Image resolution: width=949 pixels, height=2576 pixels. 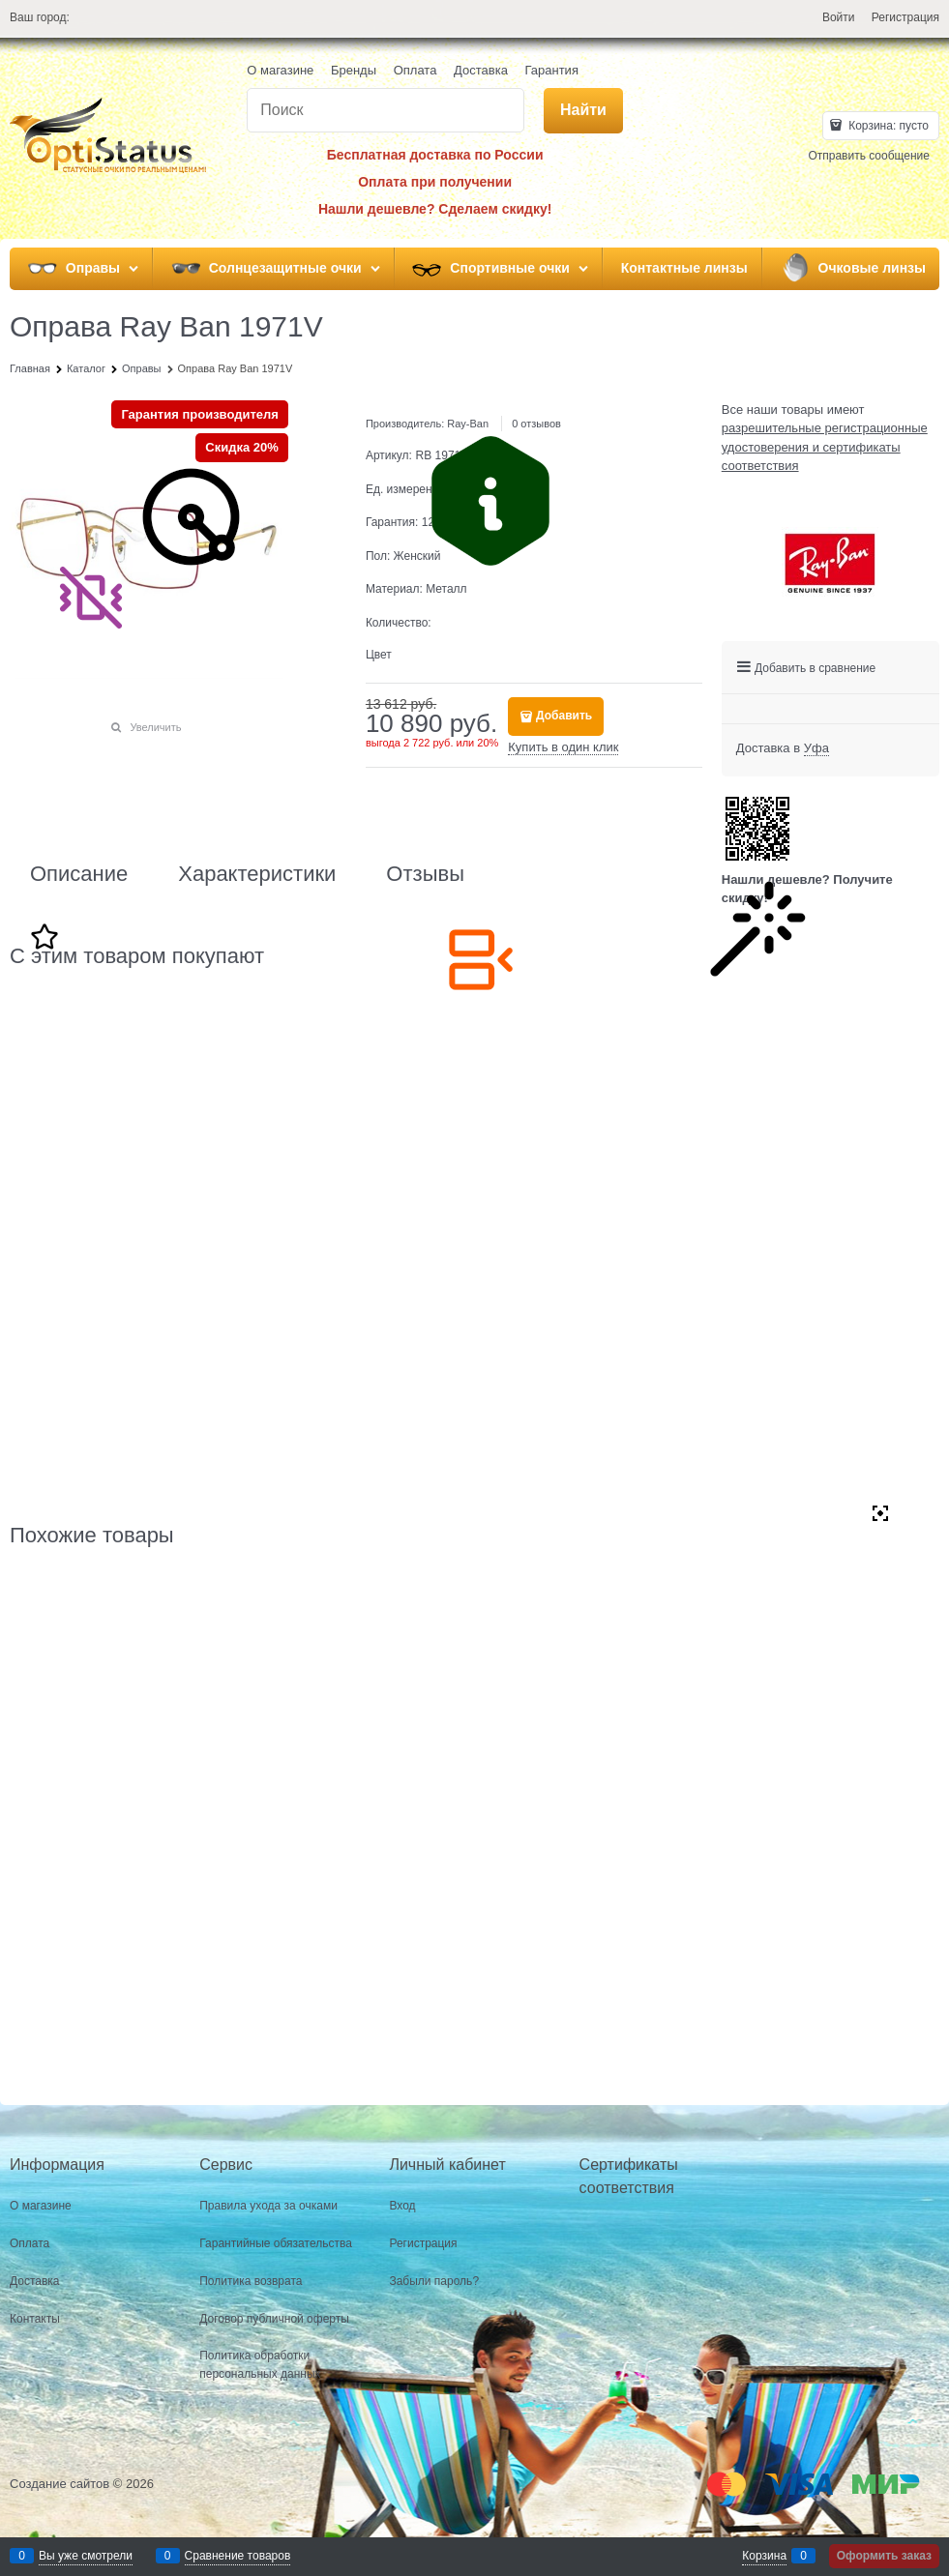 What do you see at coordinates (880, 1513) in the screenshot?
I see `center focus on the camera viewfinder` at bounding box center [880, 1513].